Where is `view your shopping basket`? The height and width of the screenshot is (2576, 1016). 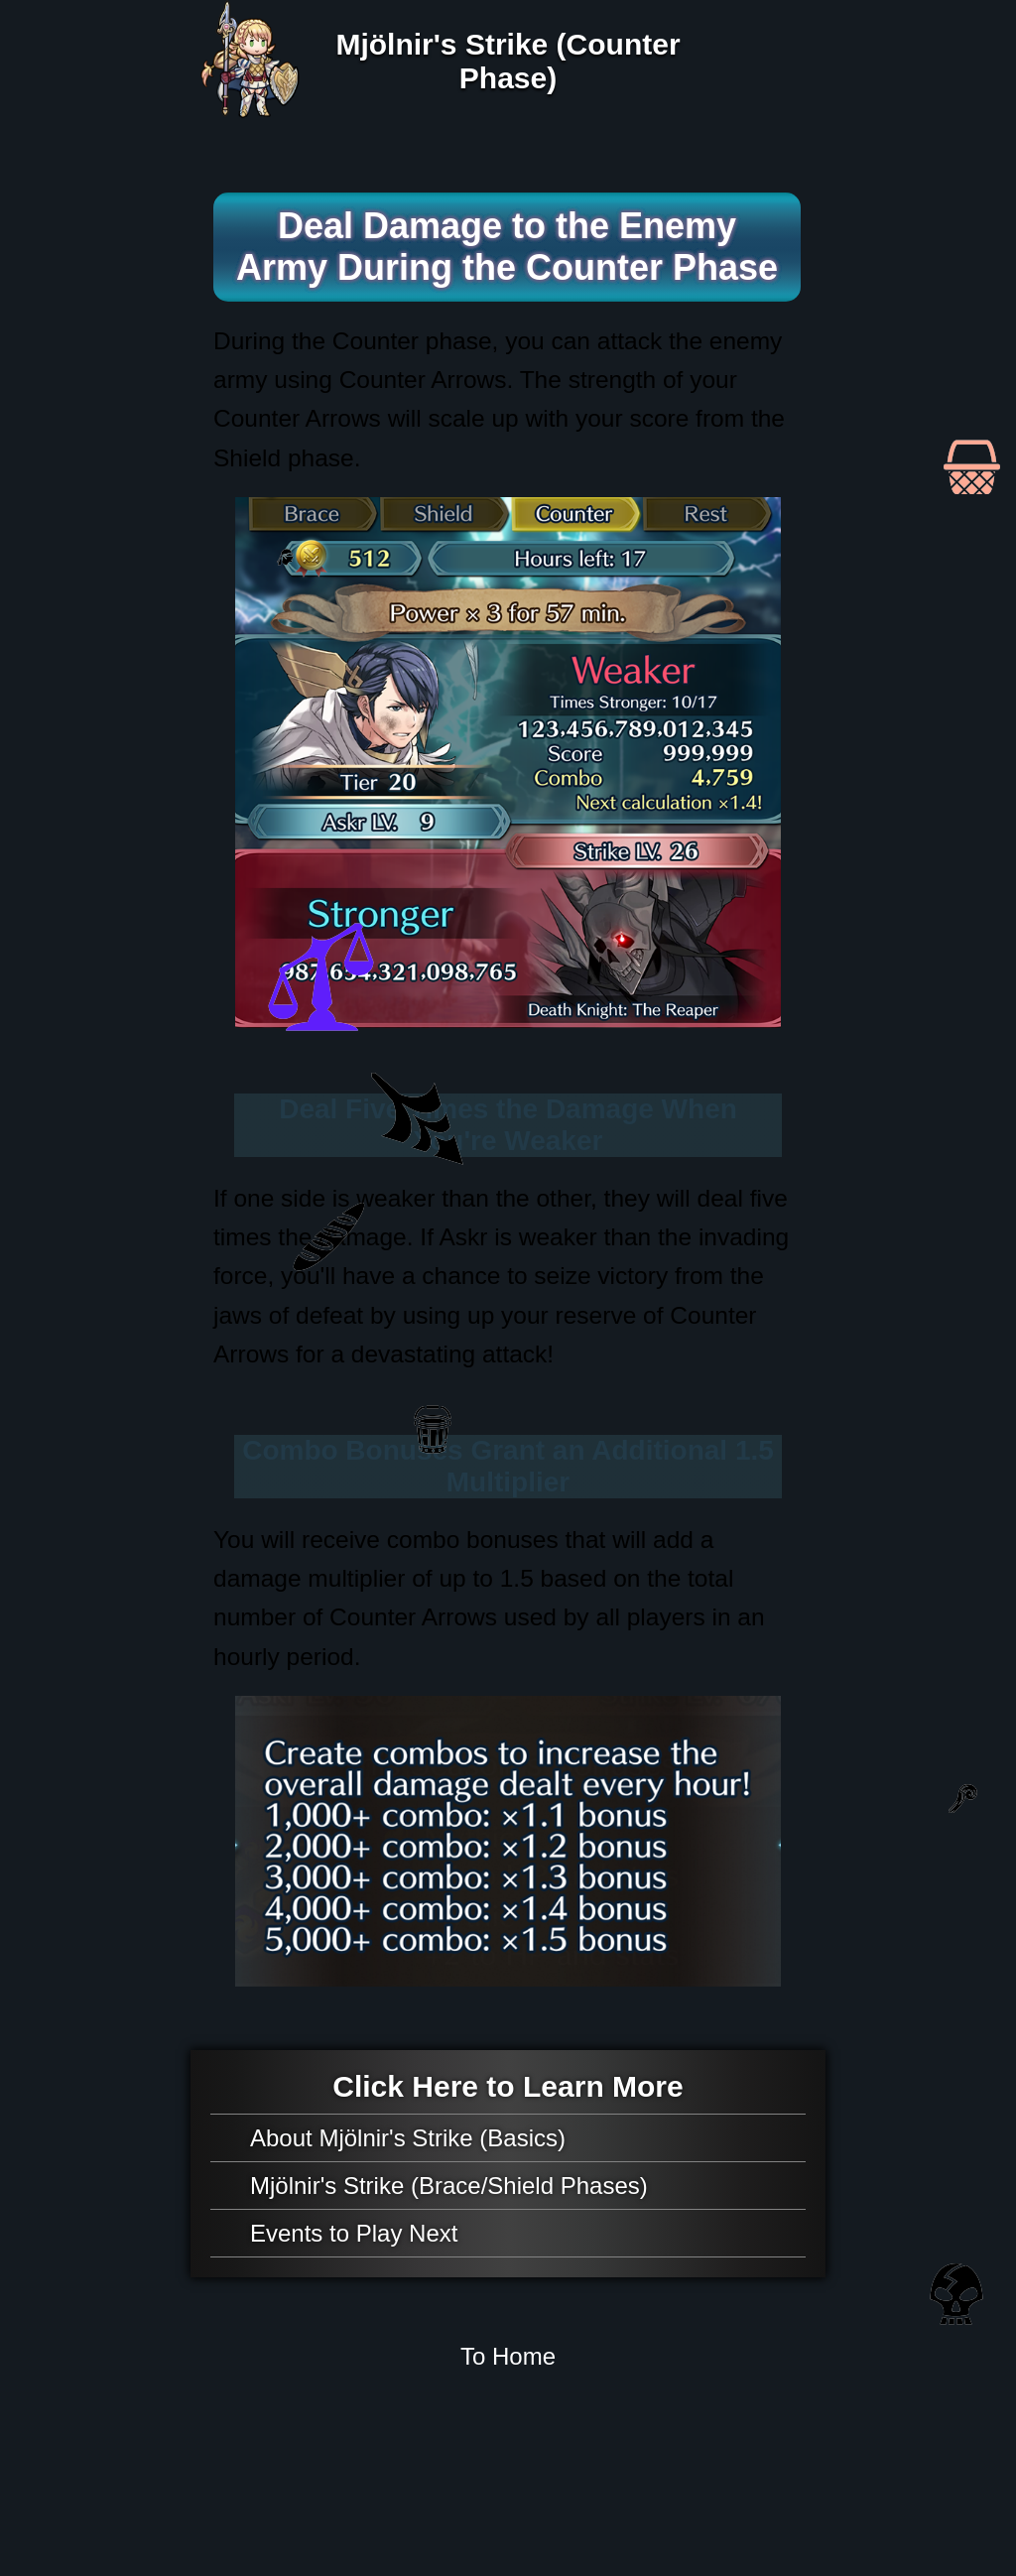 view your shopping basket is located at coordinates (971, 466).